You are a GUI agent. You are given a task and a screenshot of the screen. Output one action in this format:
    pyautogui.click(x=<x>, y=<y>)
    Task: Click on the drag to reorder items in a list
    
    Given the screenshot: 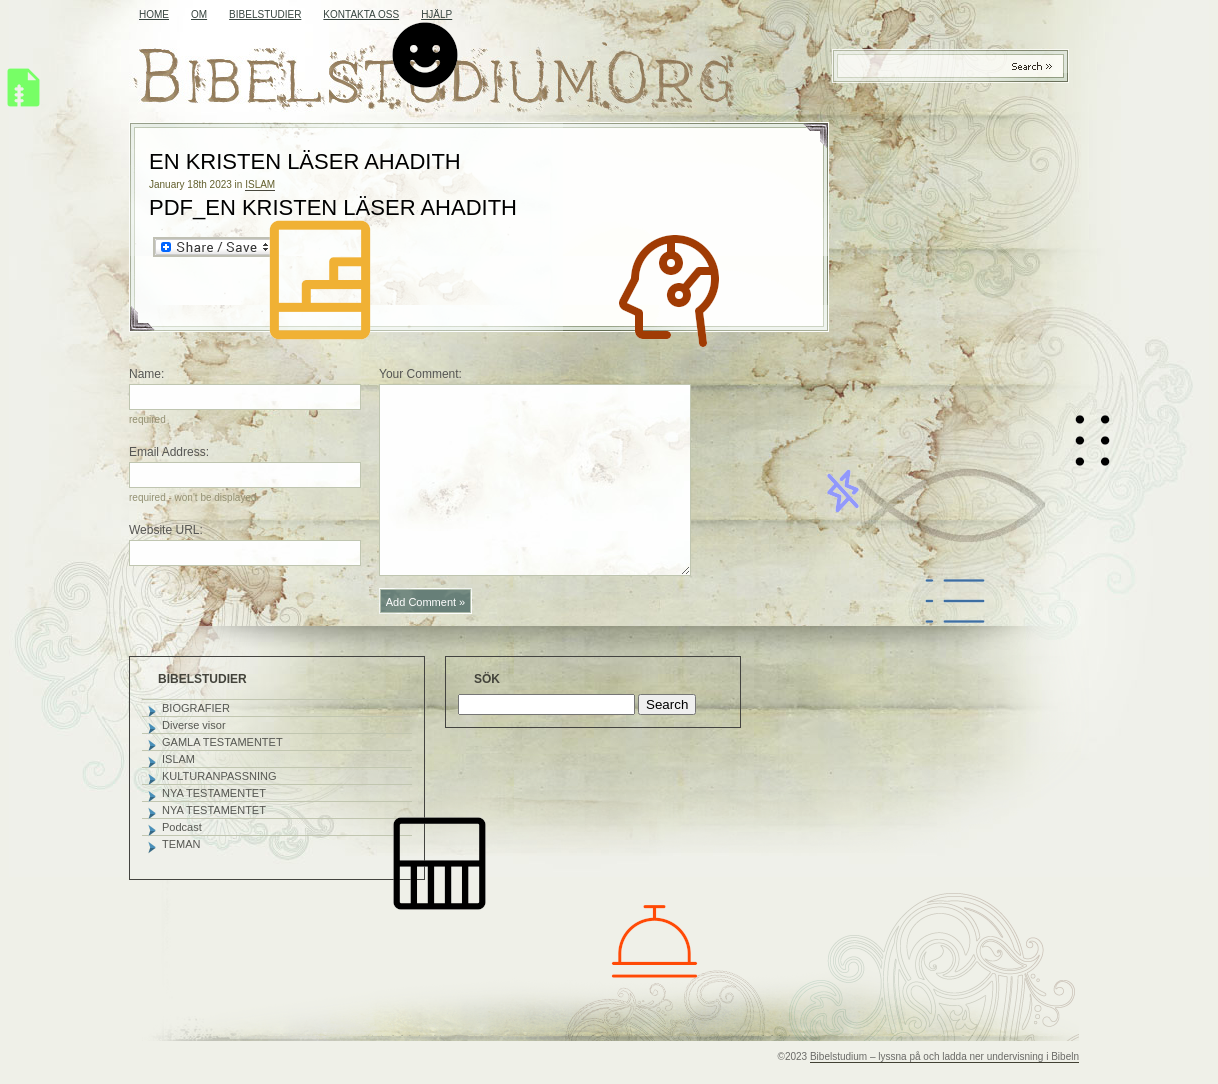 What is the action you would take?
    pyautogui.click(x=1092, y=440)
    